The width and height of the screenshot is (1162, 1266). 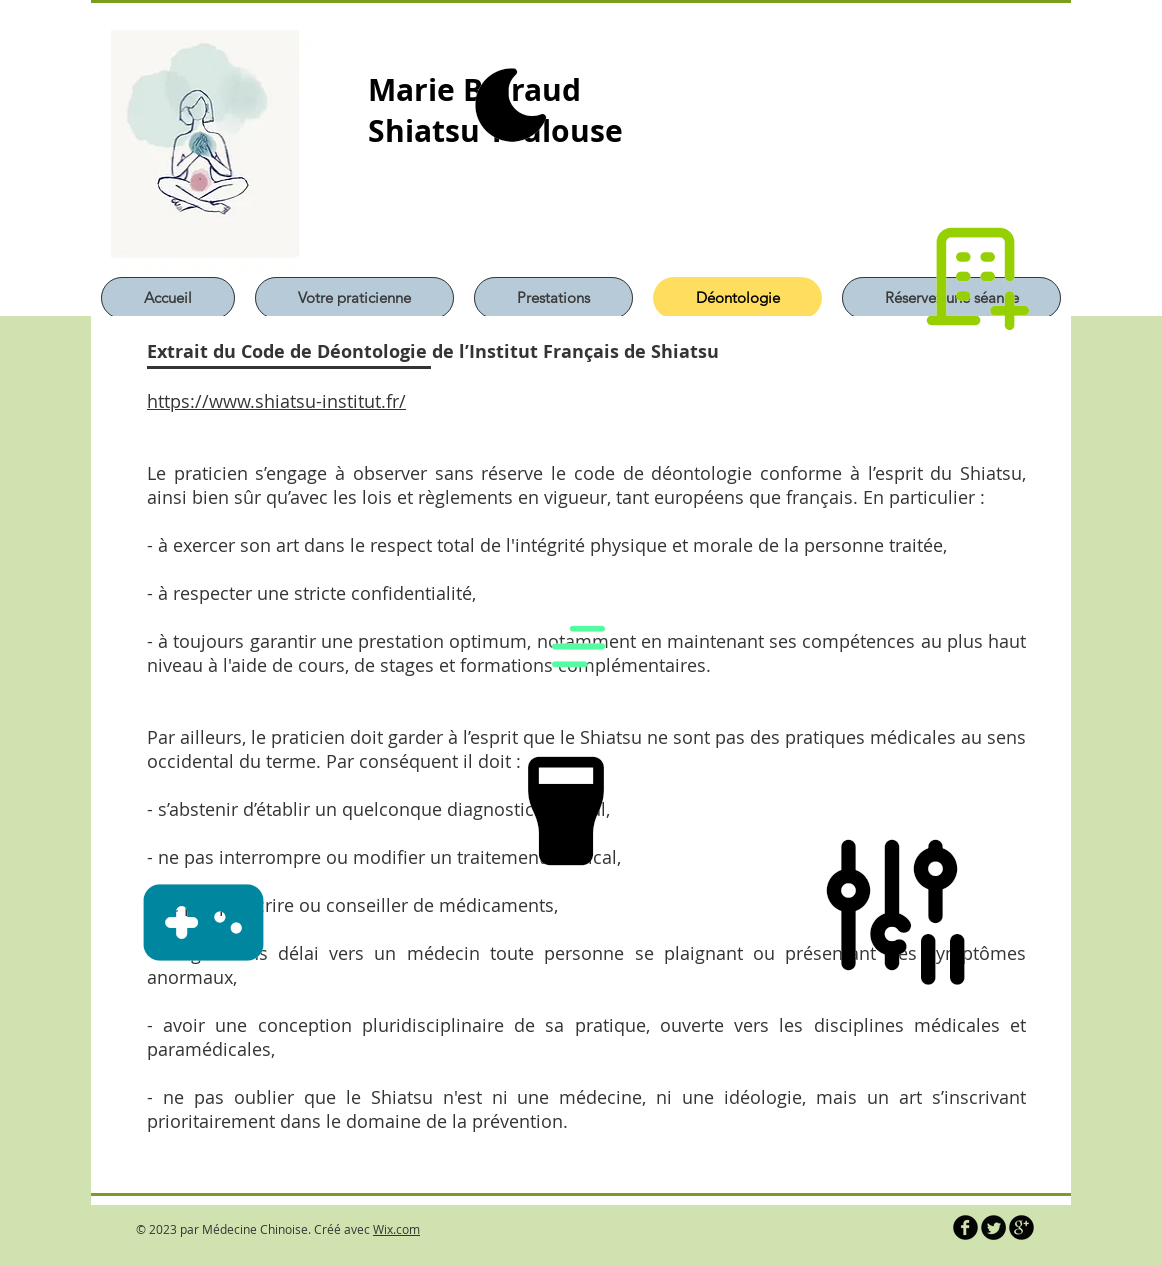 I want to click on enable dark mode, so click(x=512, y=105).